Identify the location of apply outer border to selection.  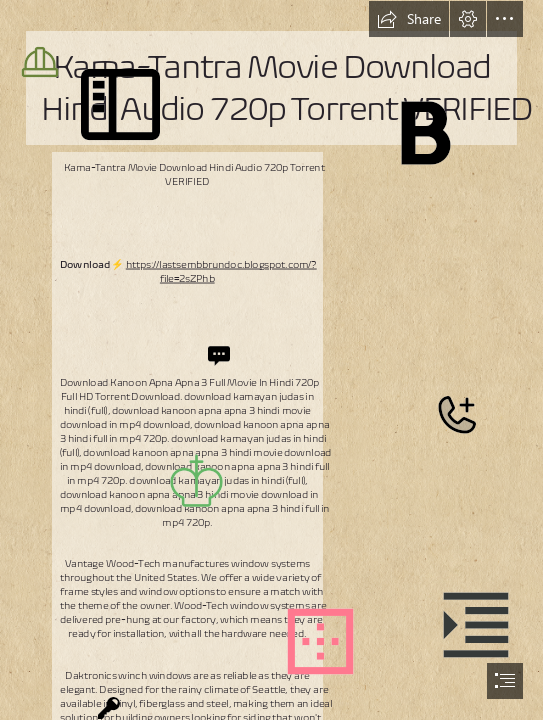
(320, 641).